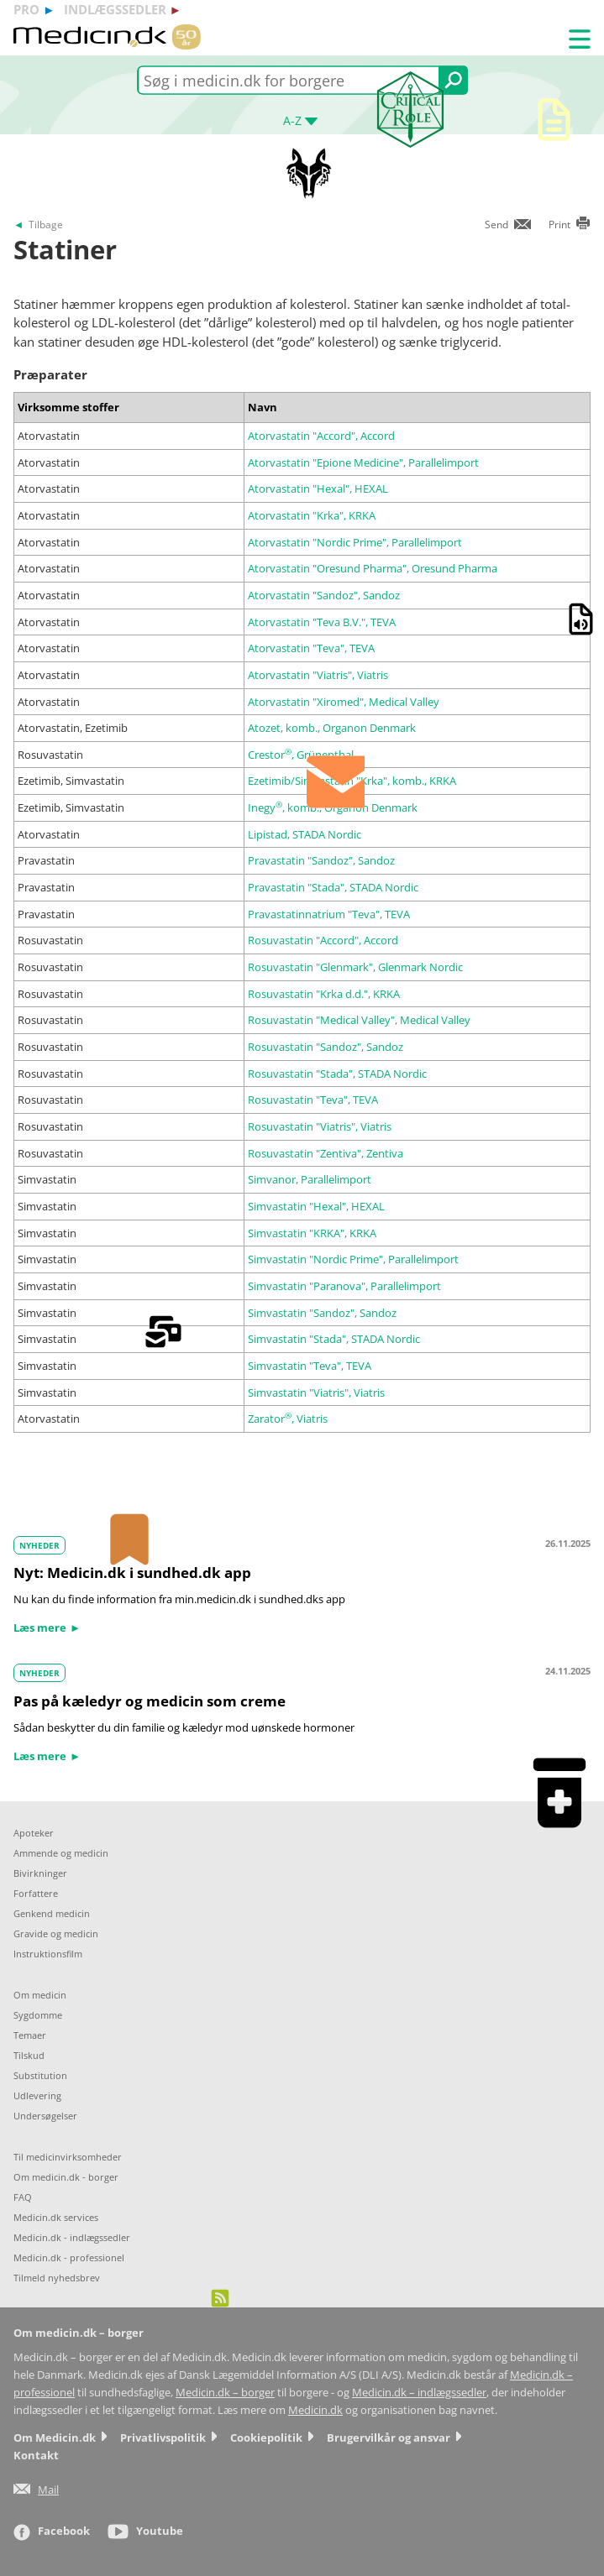 The width and height of the screenshot is (604, 2576). What do you see at coordinates (559, 1793) in the screenshot?
I see `view prescription or medication details` at bounding box center [559, 1793].